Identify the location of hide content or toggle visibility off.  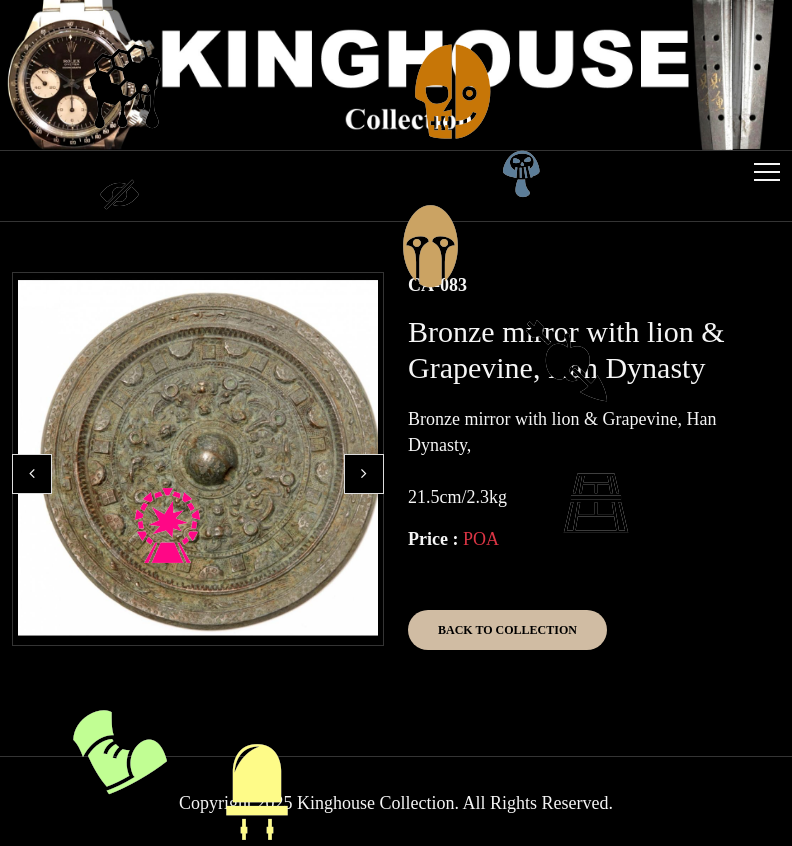
(119, 194).